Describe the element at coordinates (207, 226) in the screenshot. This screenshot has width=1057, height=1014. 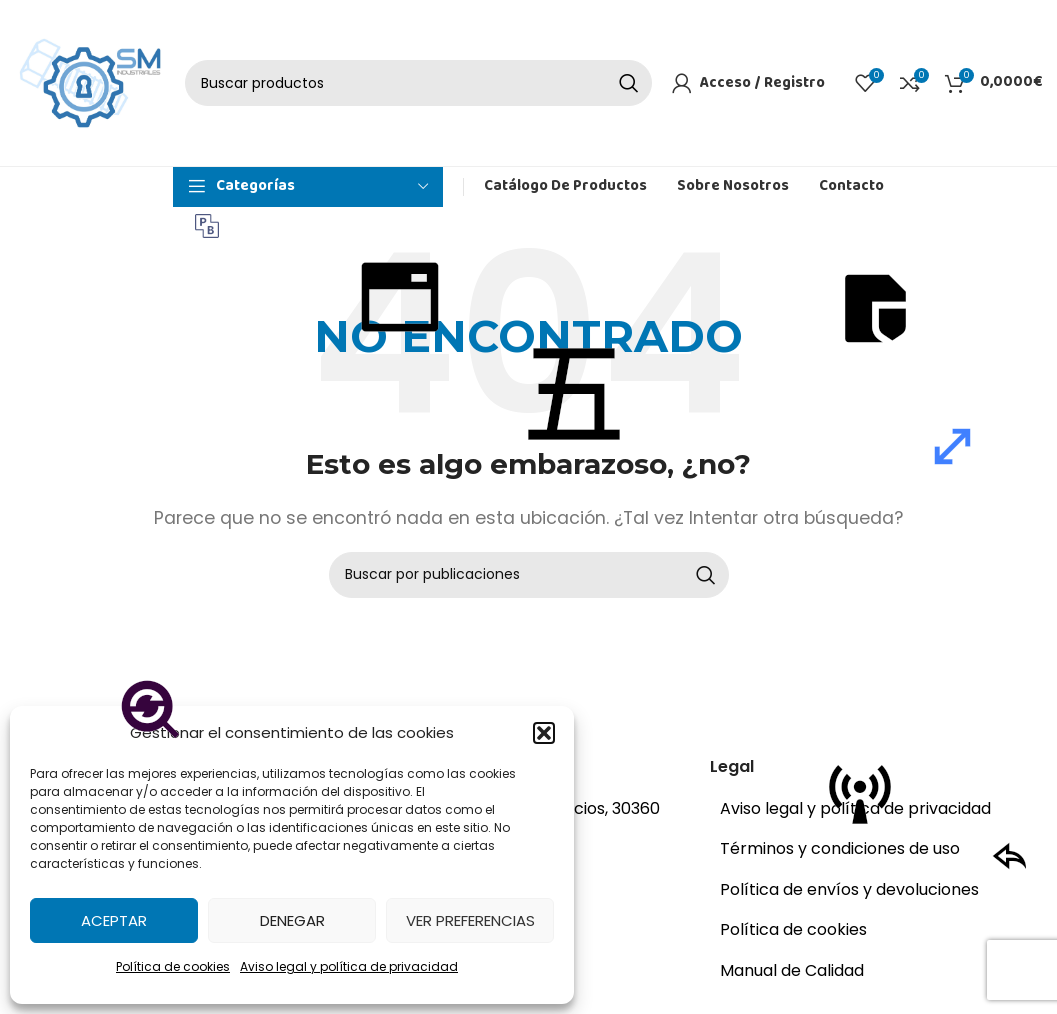
I see `pocketbase logo - open-source backend service` at that location.